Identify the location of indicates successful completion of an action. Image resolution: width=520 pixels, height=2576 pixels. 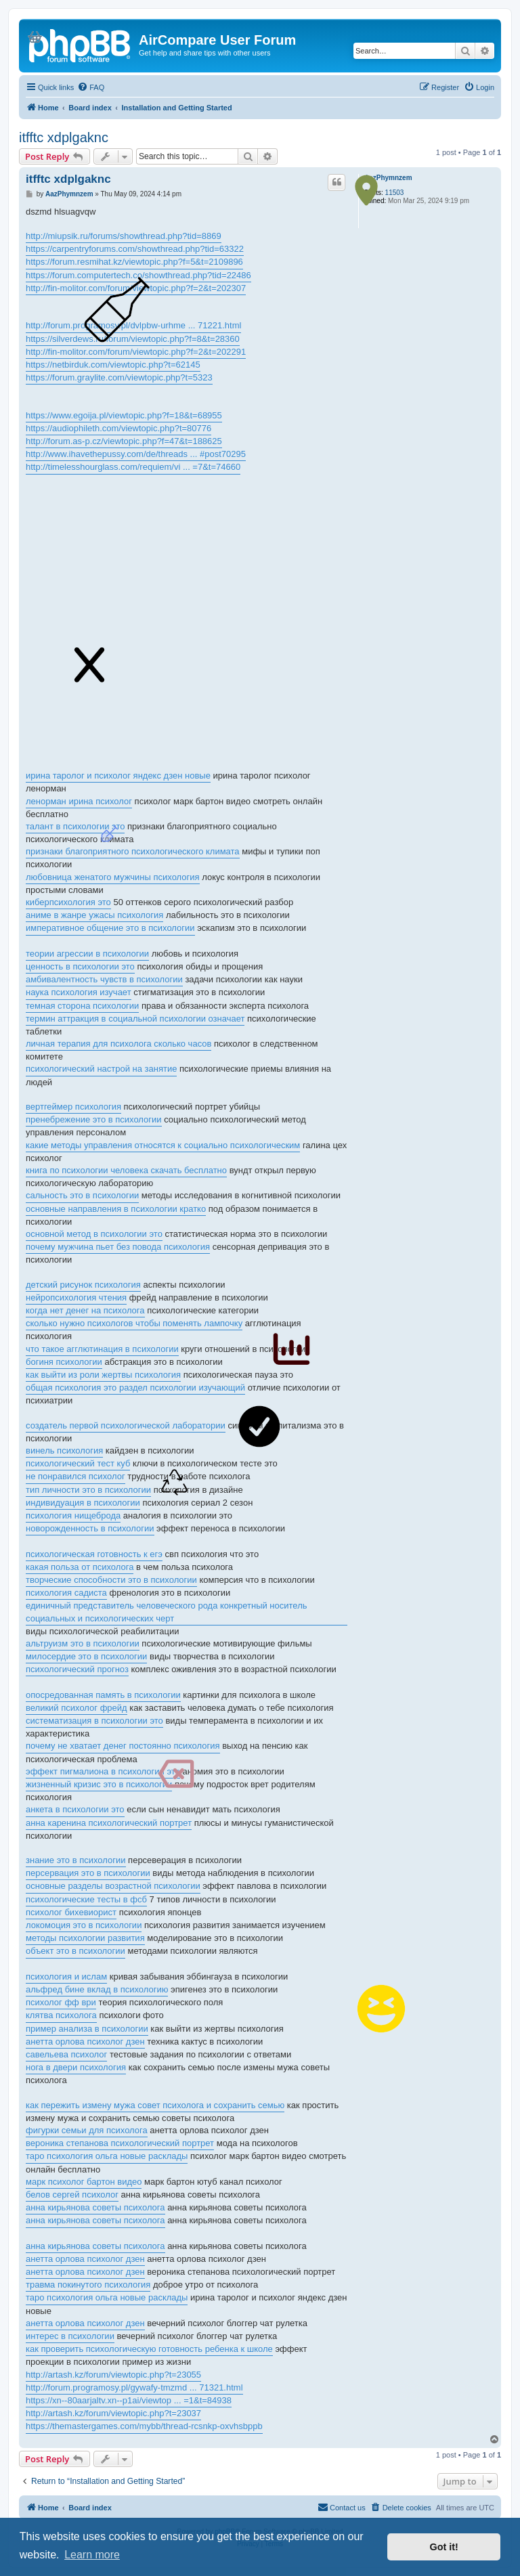
(259, 1426).